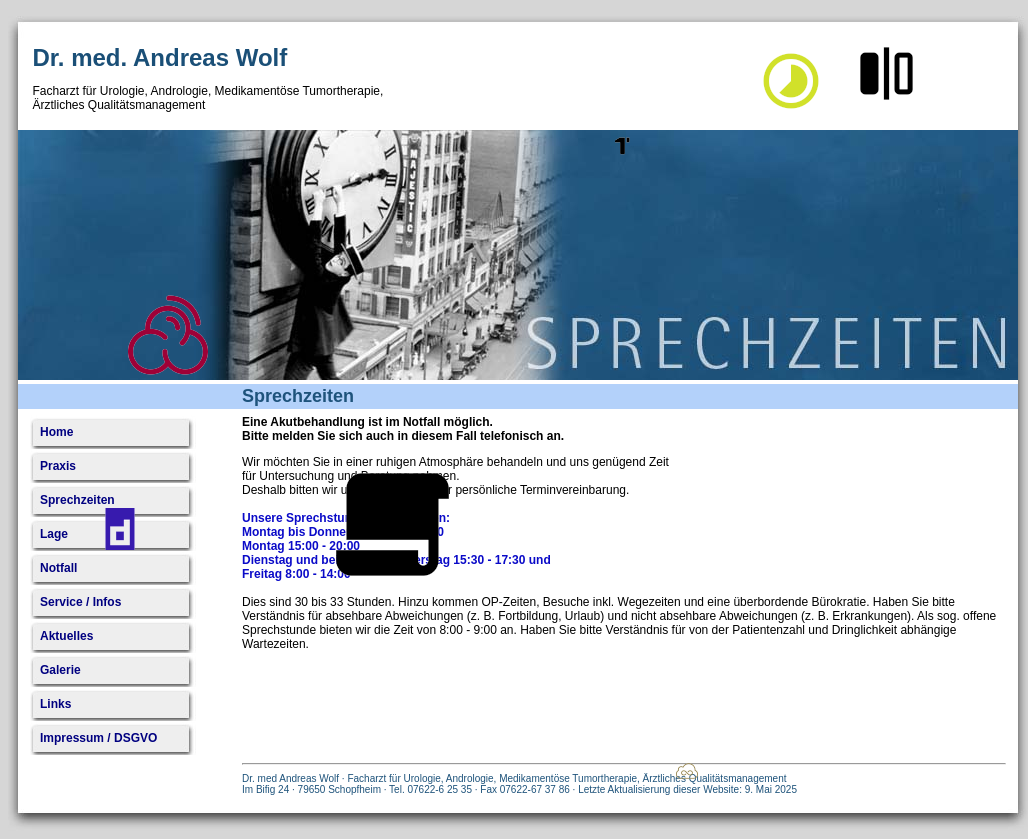 This screenshot has height=839, width=1028. Describe the element at coordinates (392, 524) in the screenshot. I see `view document or file details` at that location.